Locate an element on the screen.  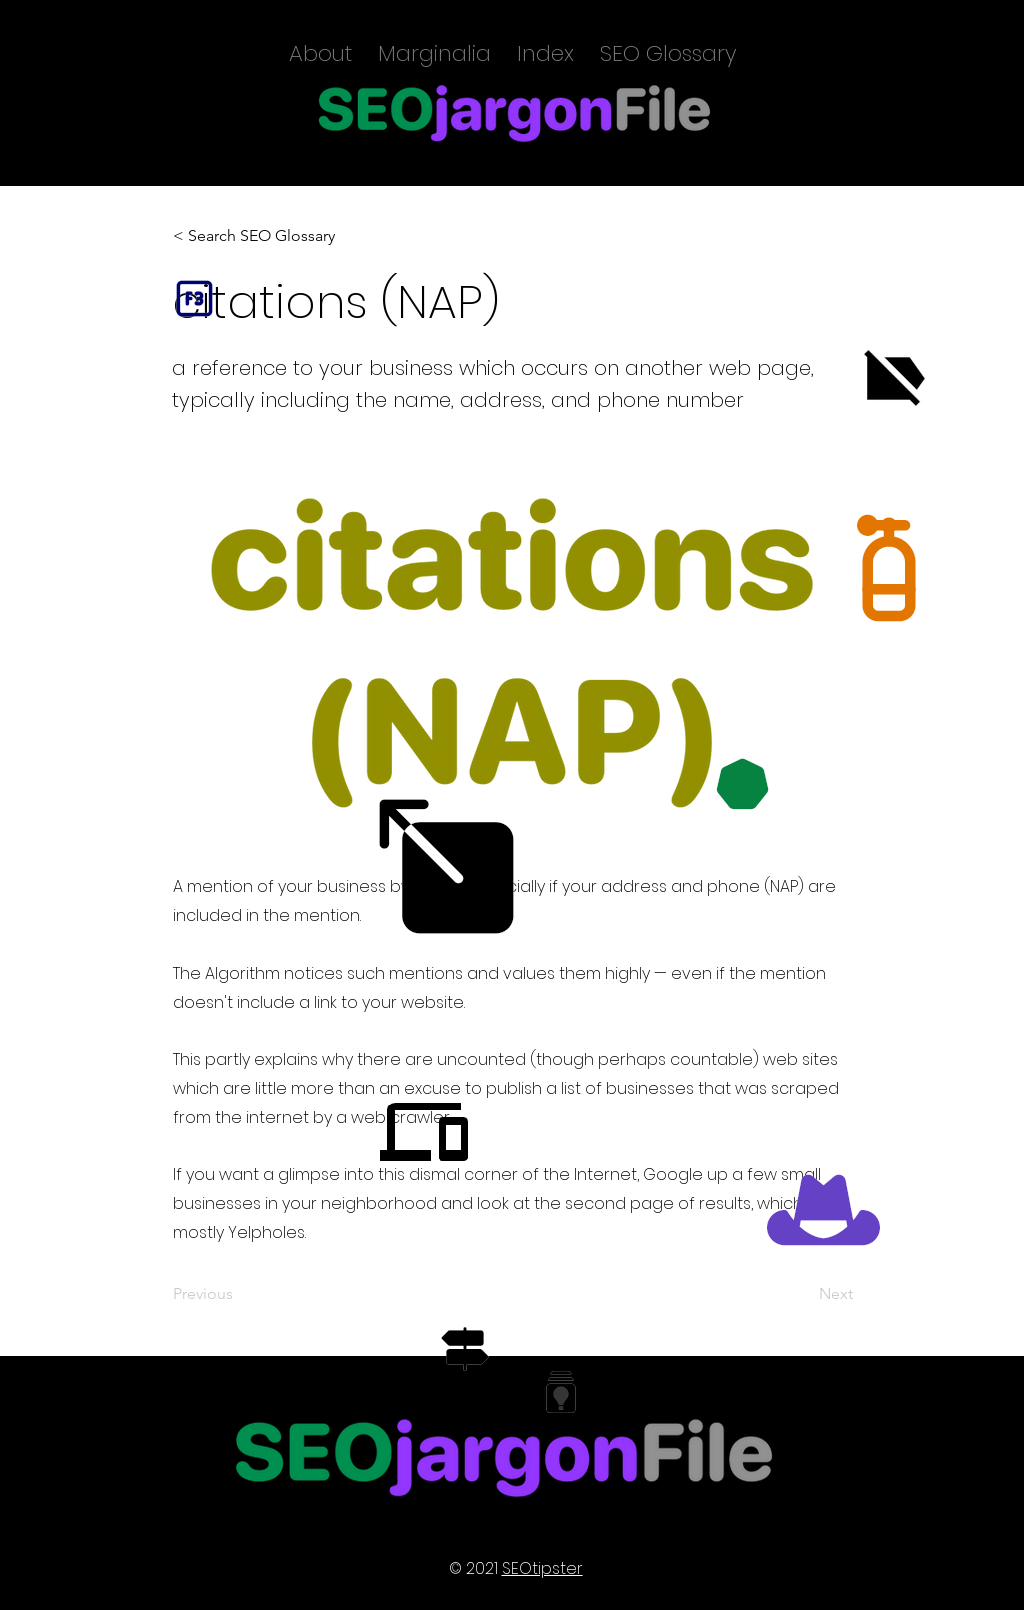
press F3 keyboard shortcut is located at coordinates (194, 298).